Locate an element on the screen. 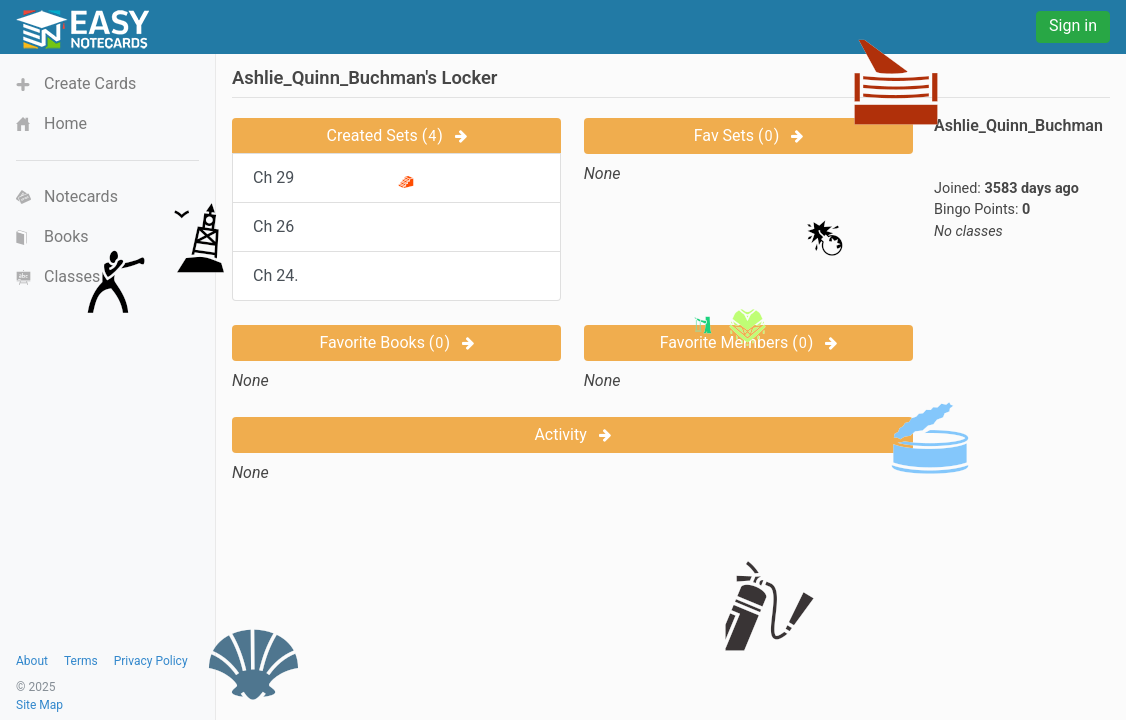 The height and width of the screenshot is (720, 1126). select poncho clothing item is located at coordinates (747, 327).